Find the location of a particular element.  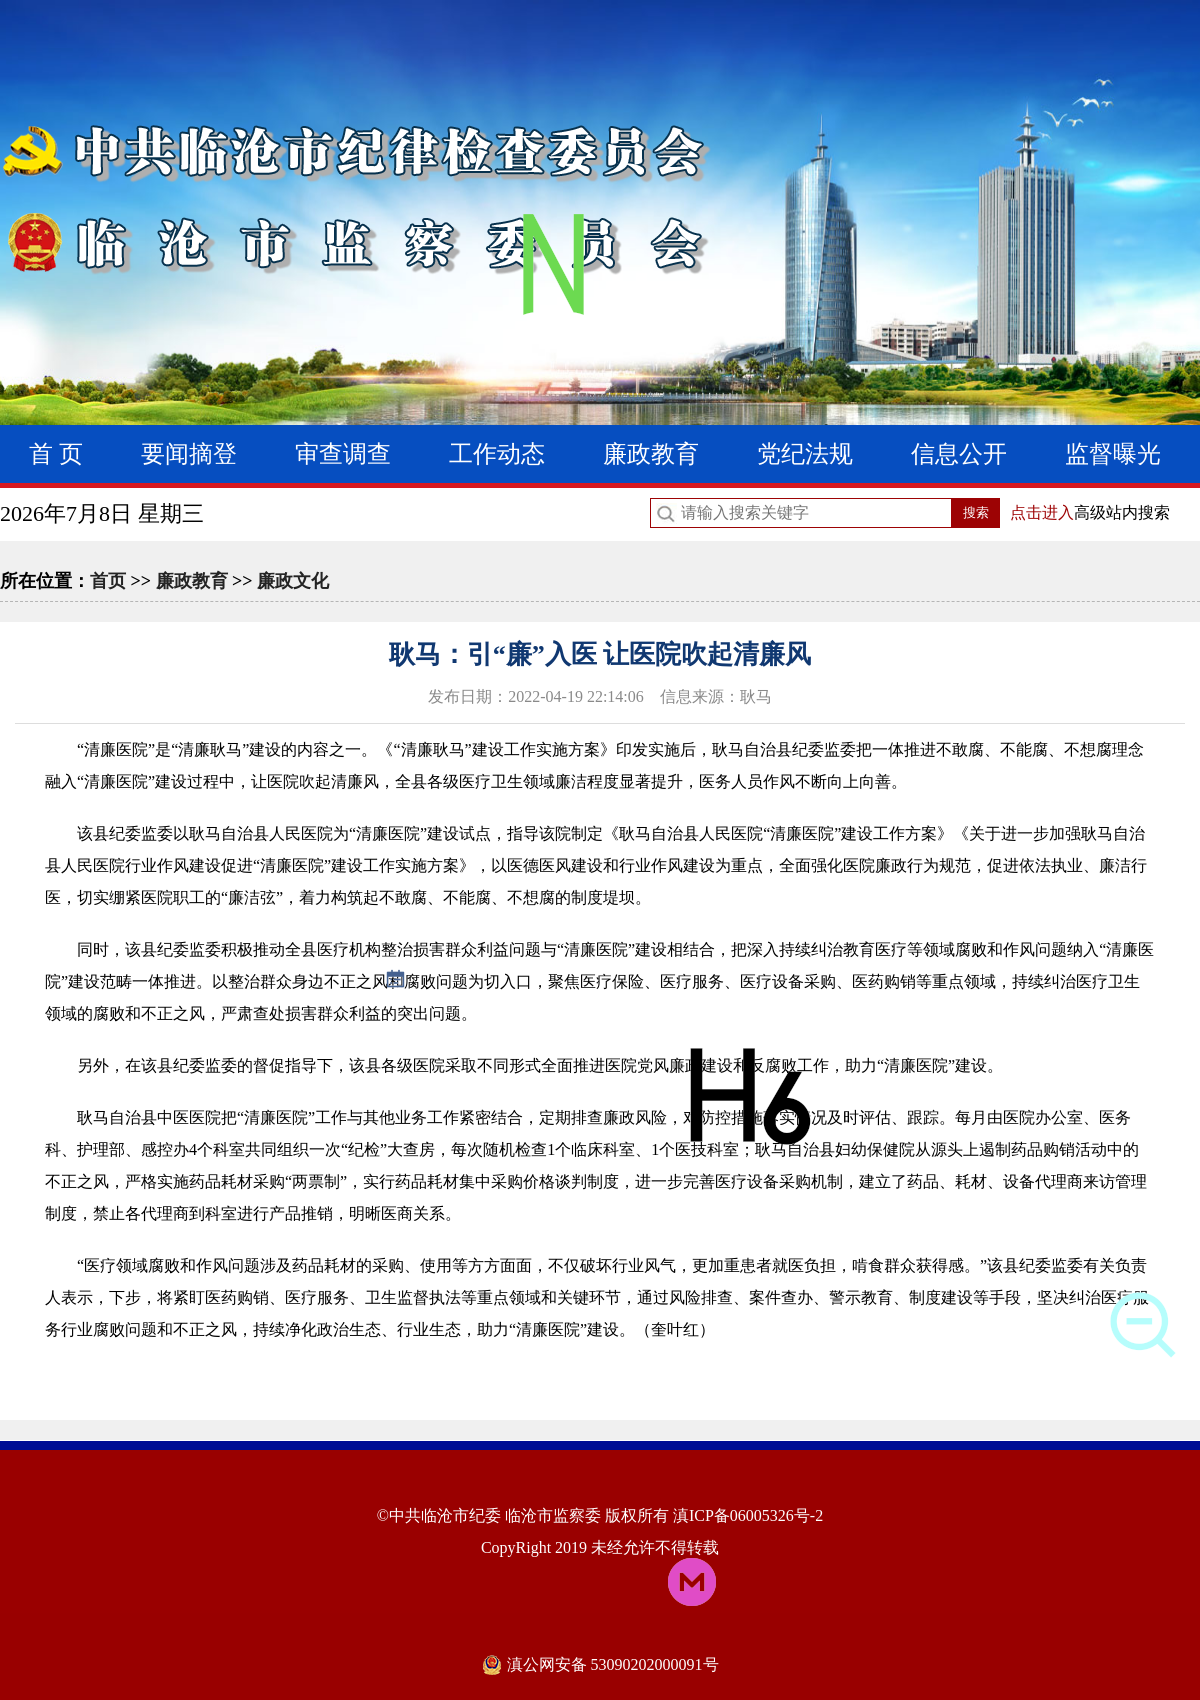

format text as heading level 6 is located at coordinates (749, 1095).